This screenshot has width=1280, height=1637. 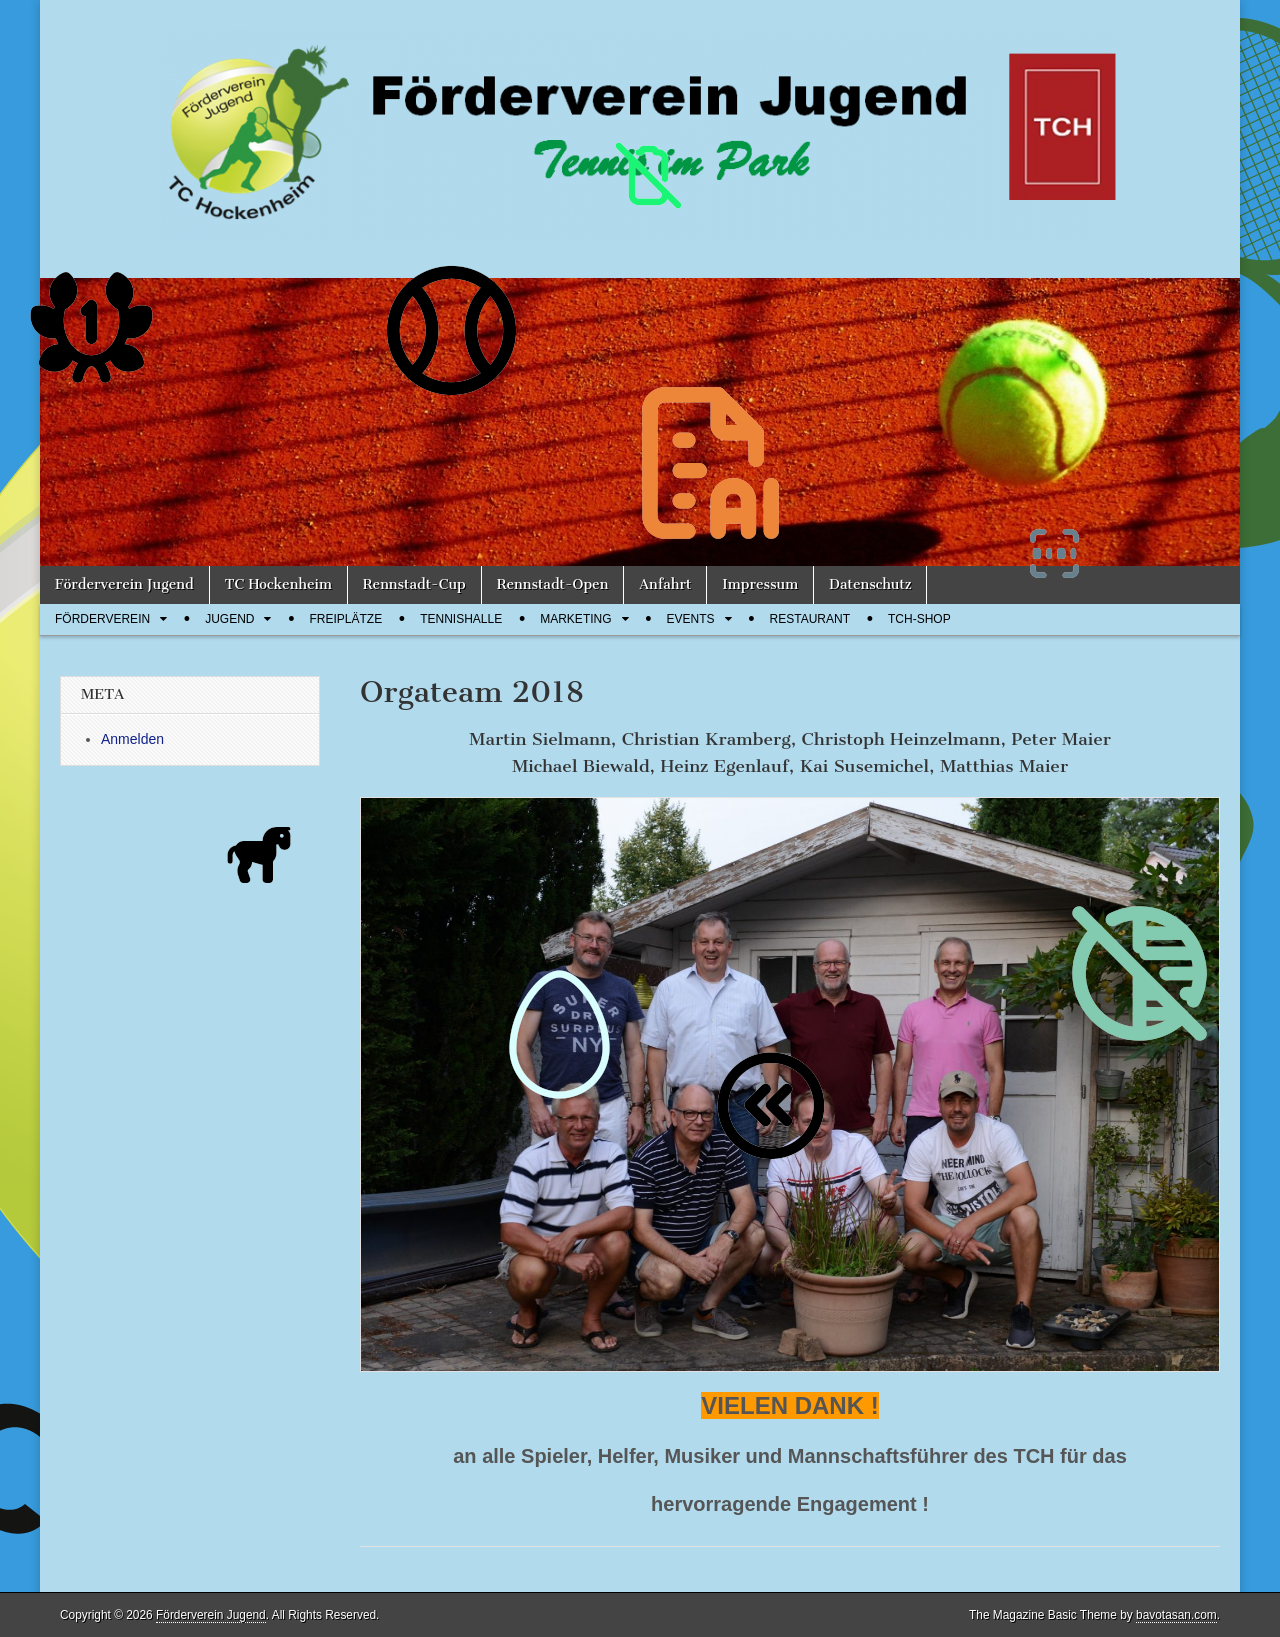 I want to click on scan a barcode or QR code, so click(x=1054, y=553).